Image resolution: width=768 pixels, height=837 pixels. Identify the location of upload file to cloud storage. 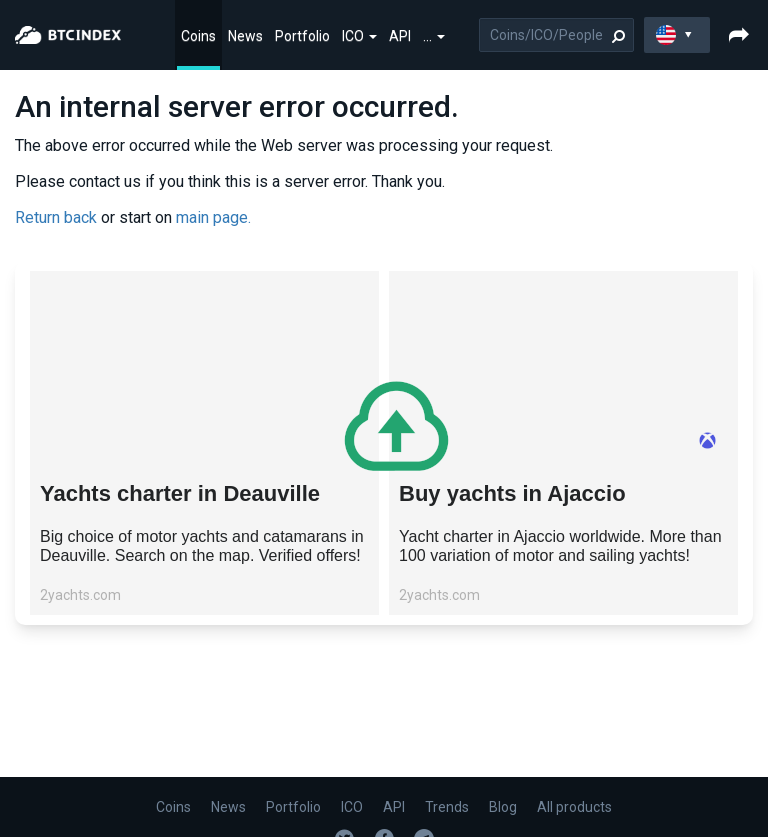
(396, 428).